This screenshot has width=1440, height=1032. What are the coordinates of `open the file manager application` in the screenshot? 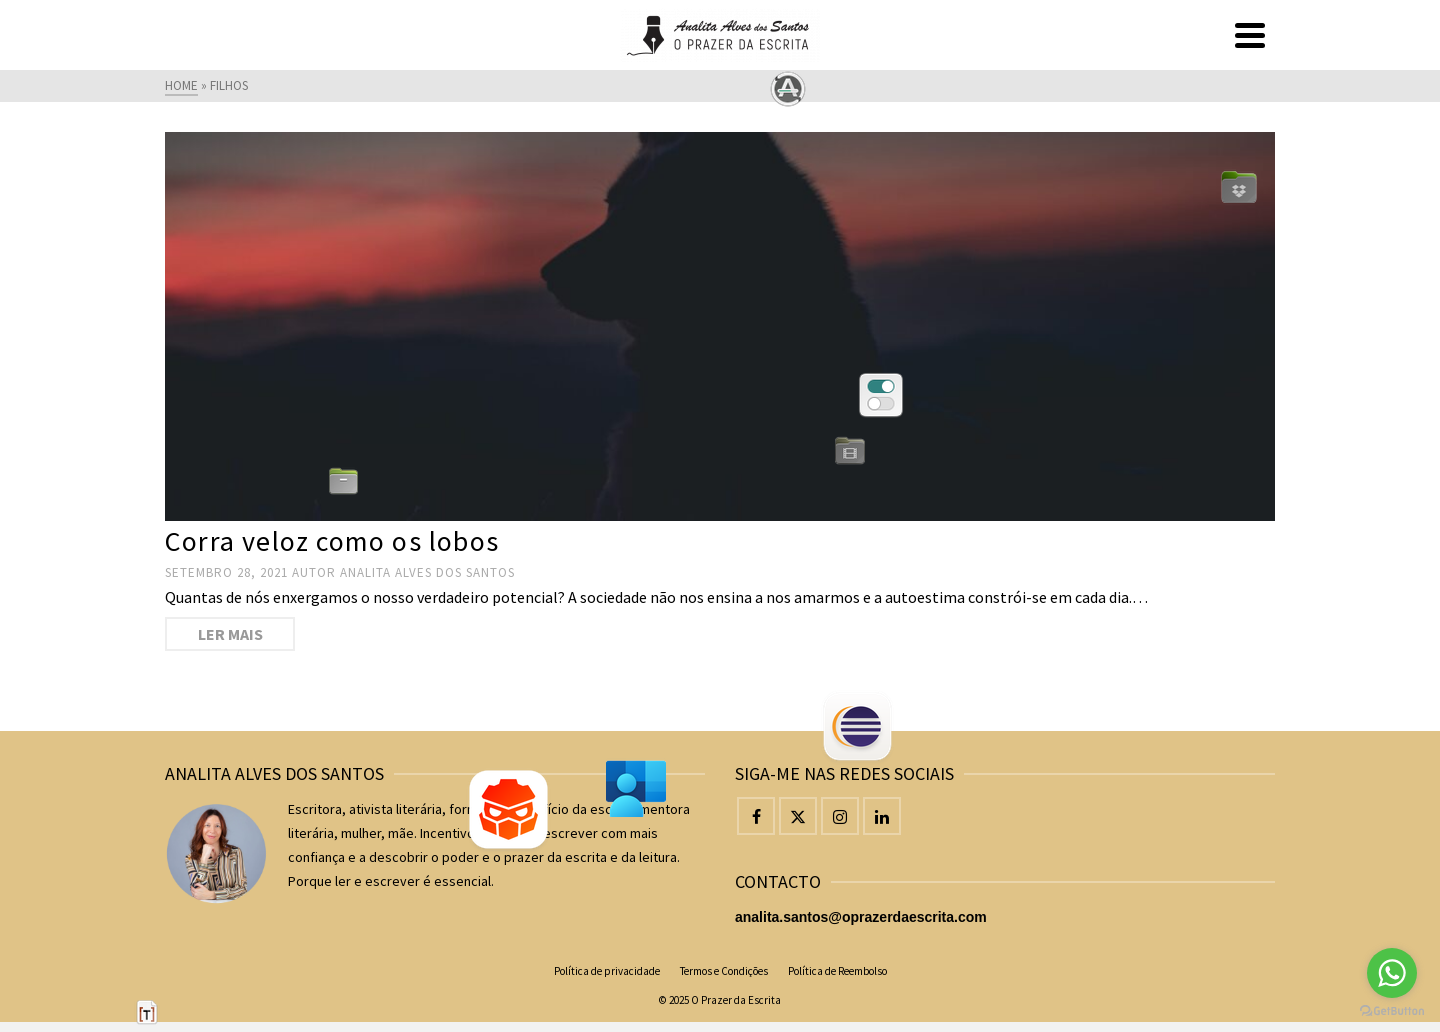 It's located at (343, 480).